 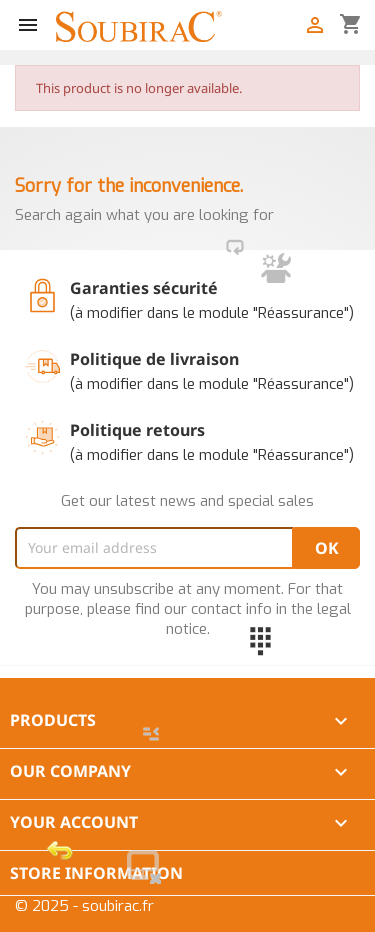 What do you see at coordinates (235, 246) in the screenshot?
I see `enable repeat mode for current playlist` at bounding box center [235, 246].